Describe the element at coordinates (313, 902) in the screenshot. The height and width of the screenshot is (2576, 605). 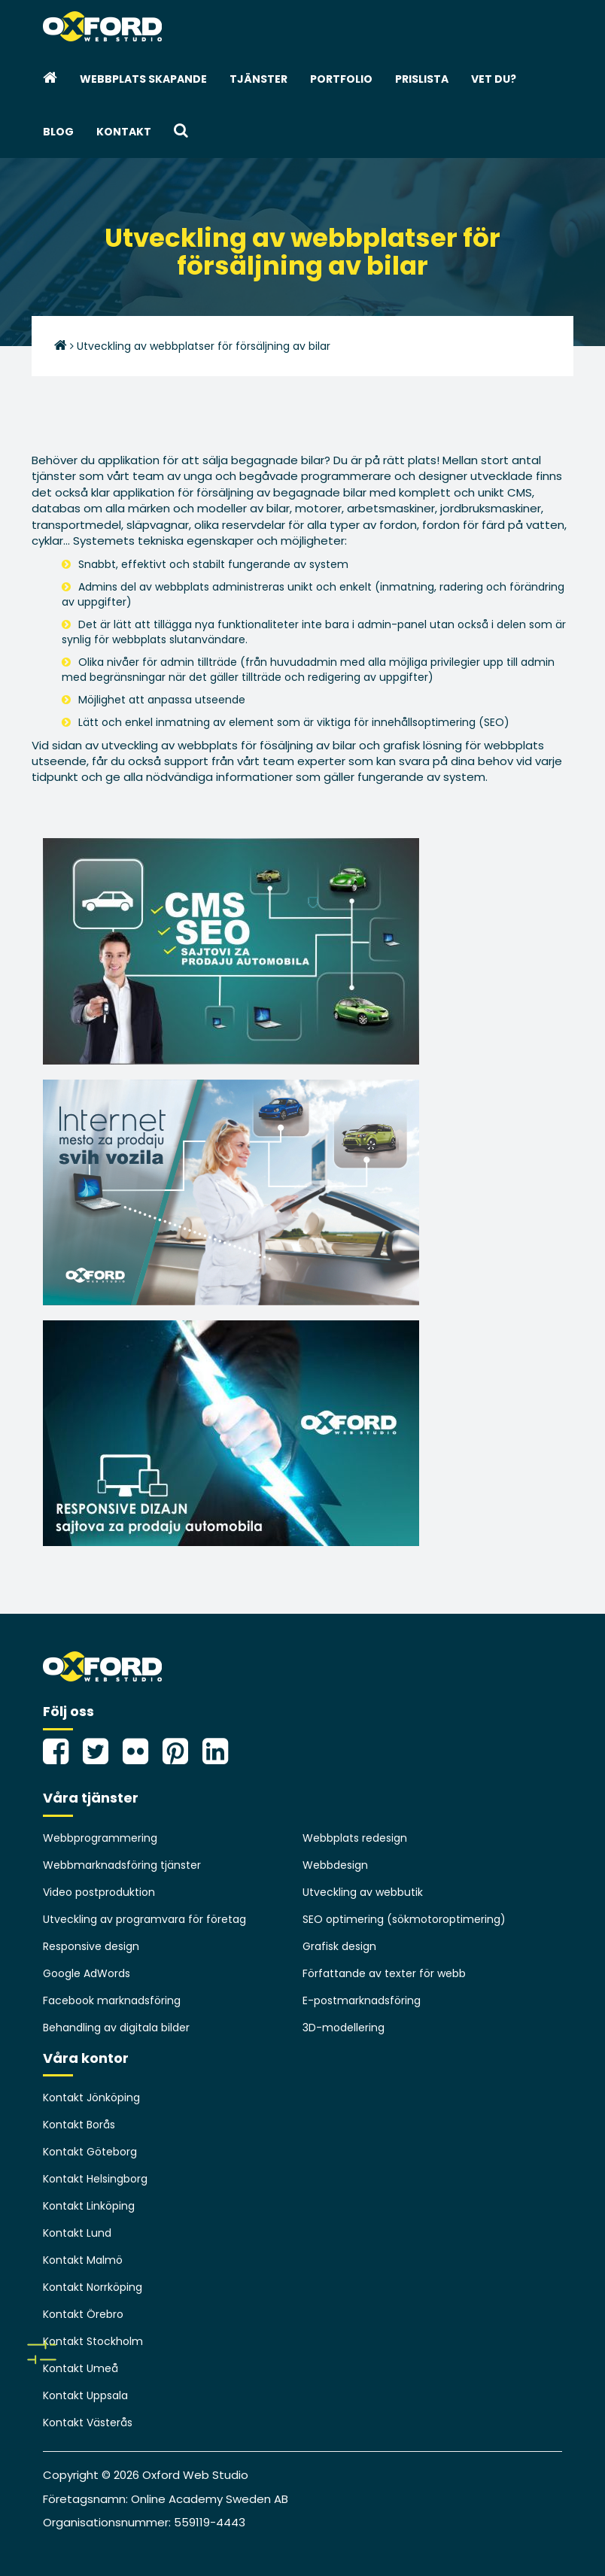
I see `access security settings` at that location.